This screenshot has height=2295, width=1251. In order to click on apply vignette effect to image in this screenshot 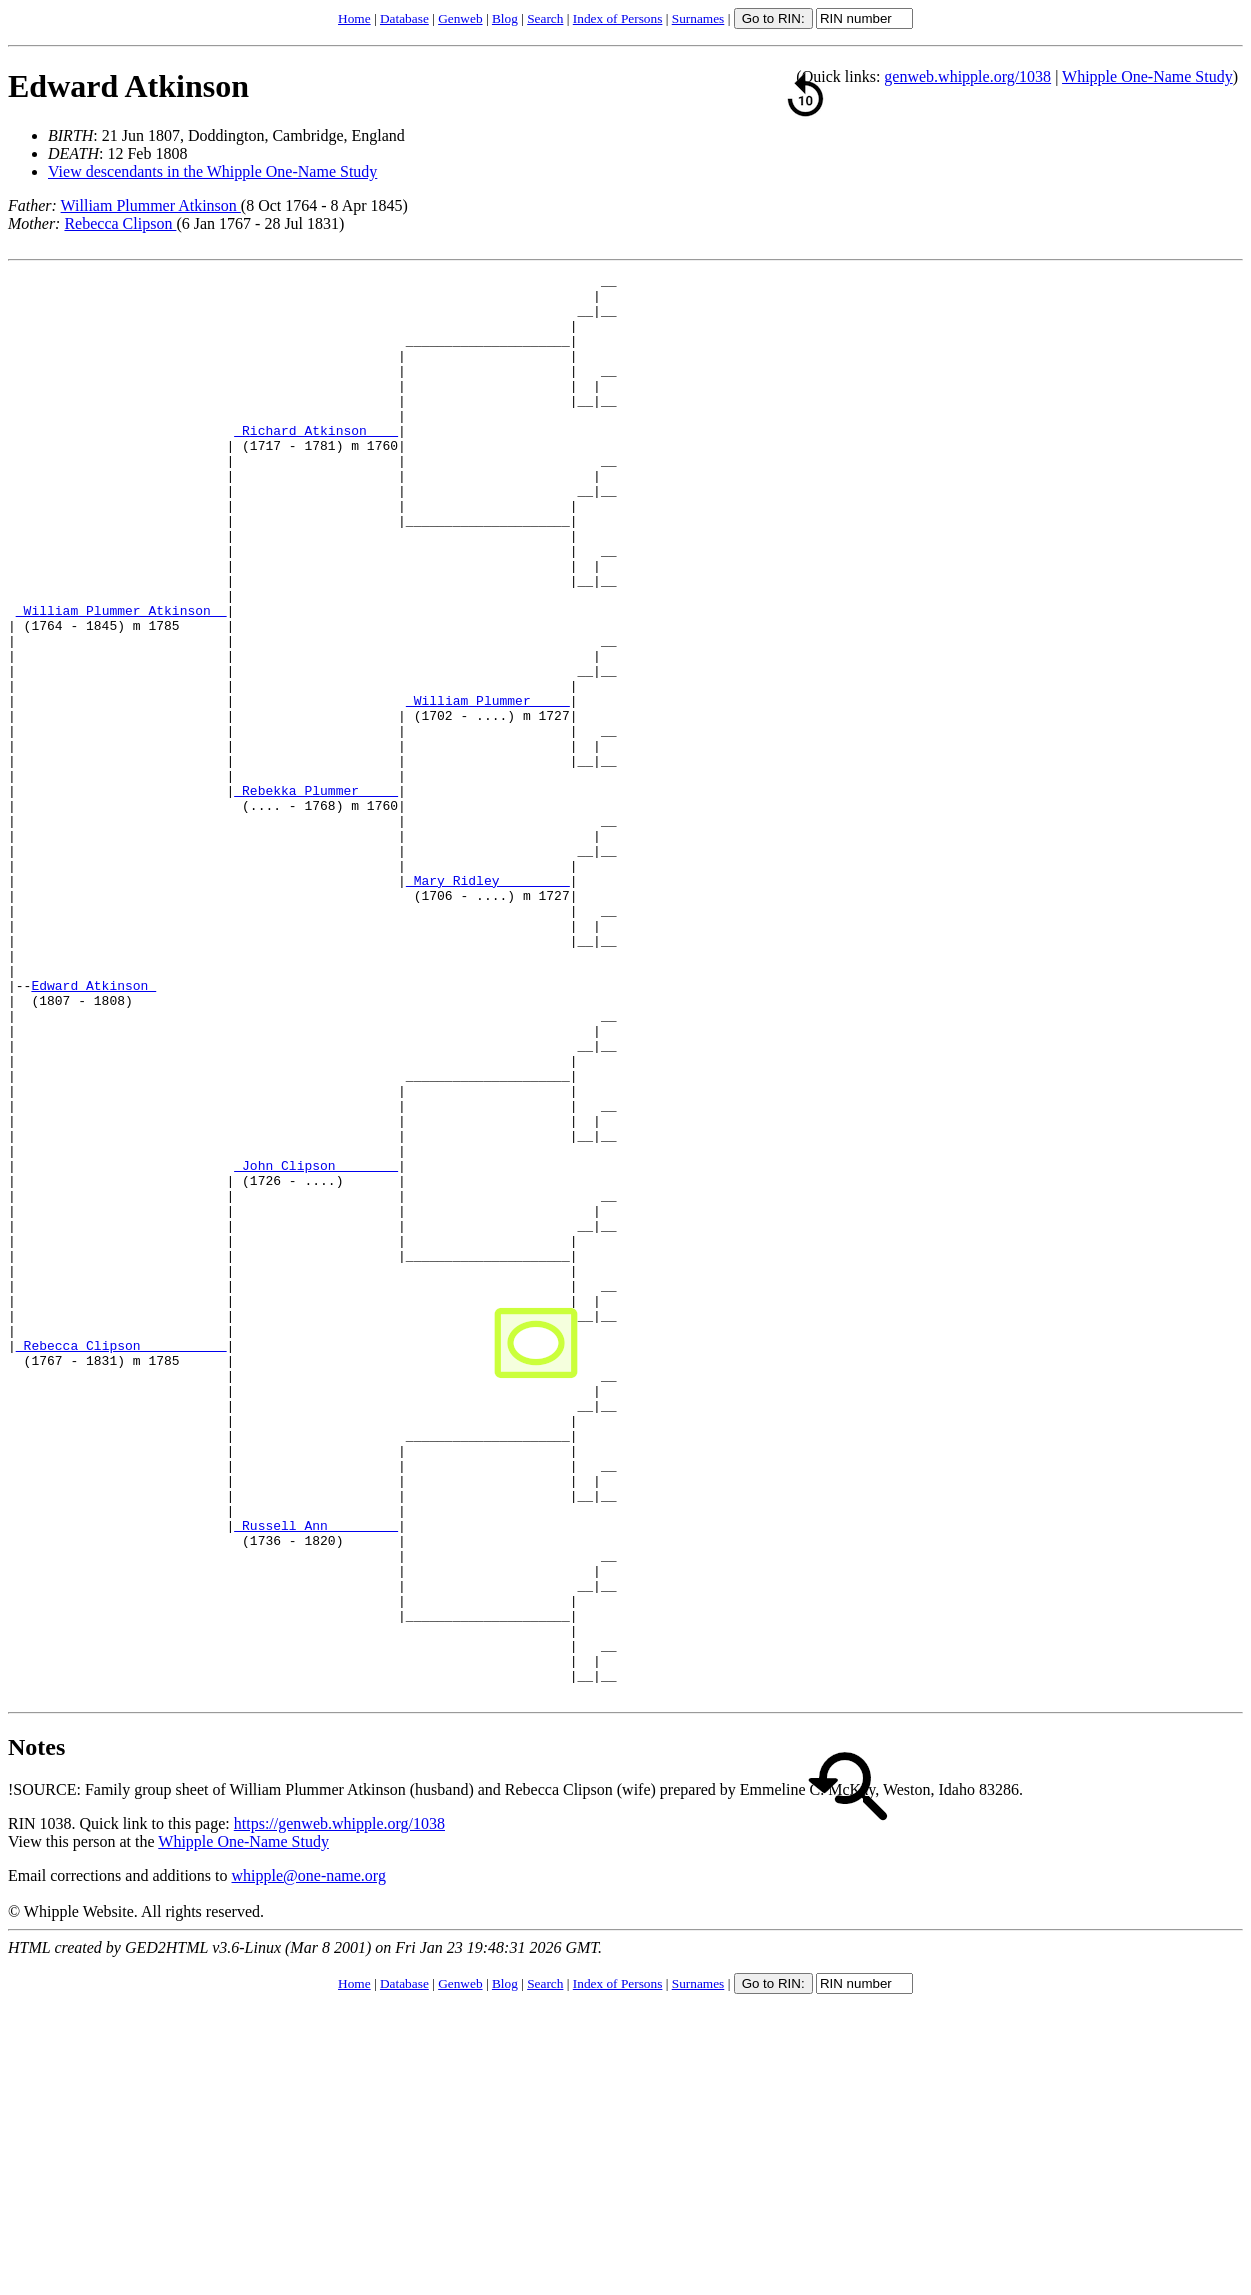, I will do `click(536, 1343)`.